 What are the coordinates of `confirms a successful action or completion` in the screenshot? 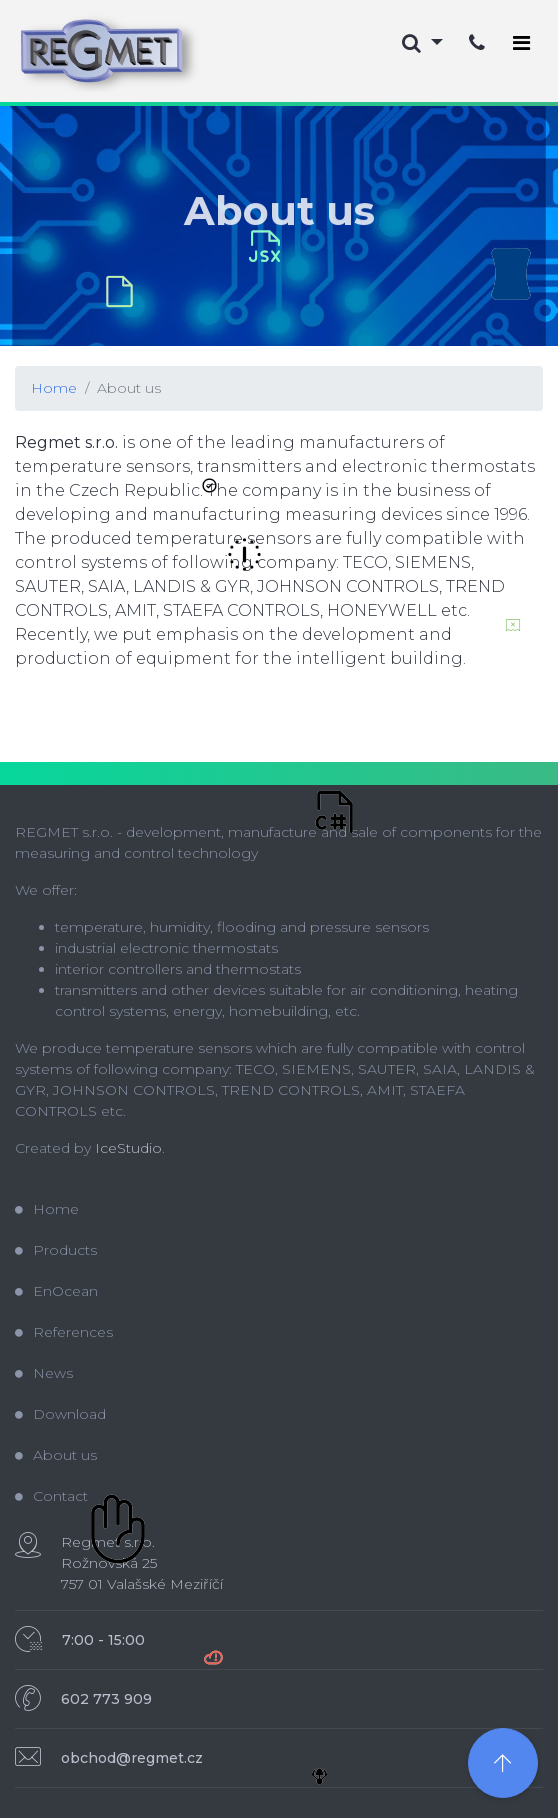 It's located at (209, 485).